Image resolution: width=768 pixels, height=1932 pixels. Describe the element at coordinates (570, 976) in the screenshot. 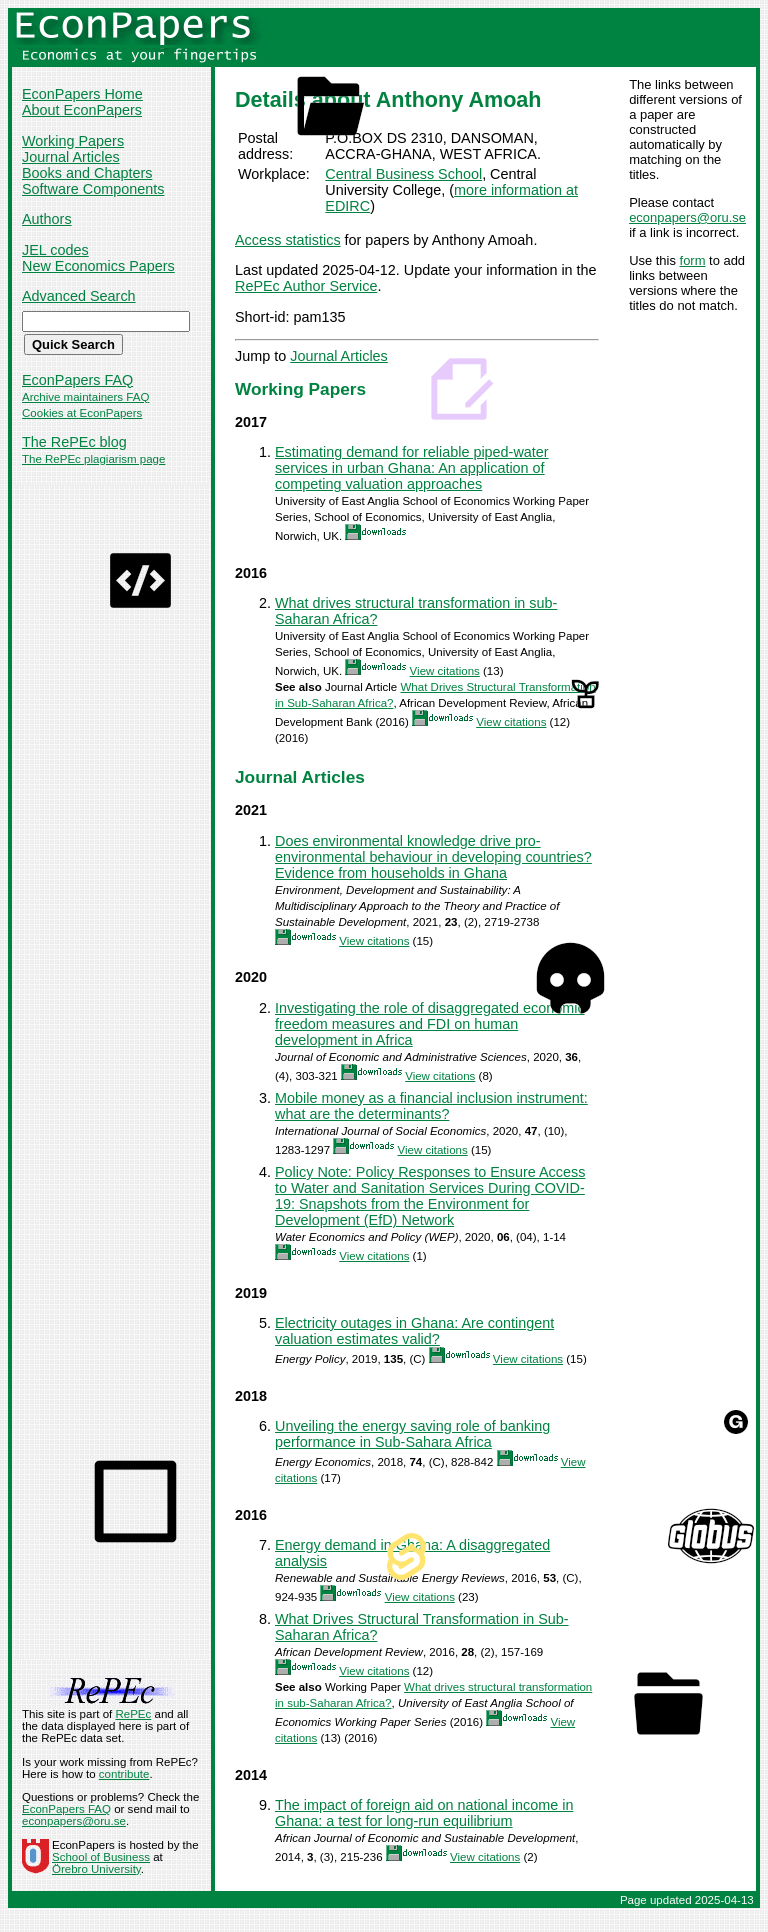

I see `indicates danger or hazardous content` at that location.